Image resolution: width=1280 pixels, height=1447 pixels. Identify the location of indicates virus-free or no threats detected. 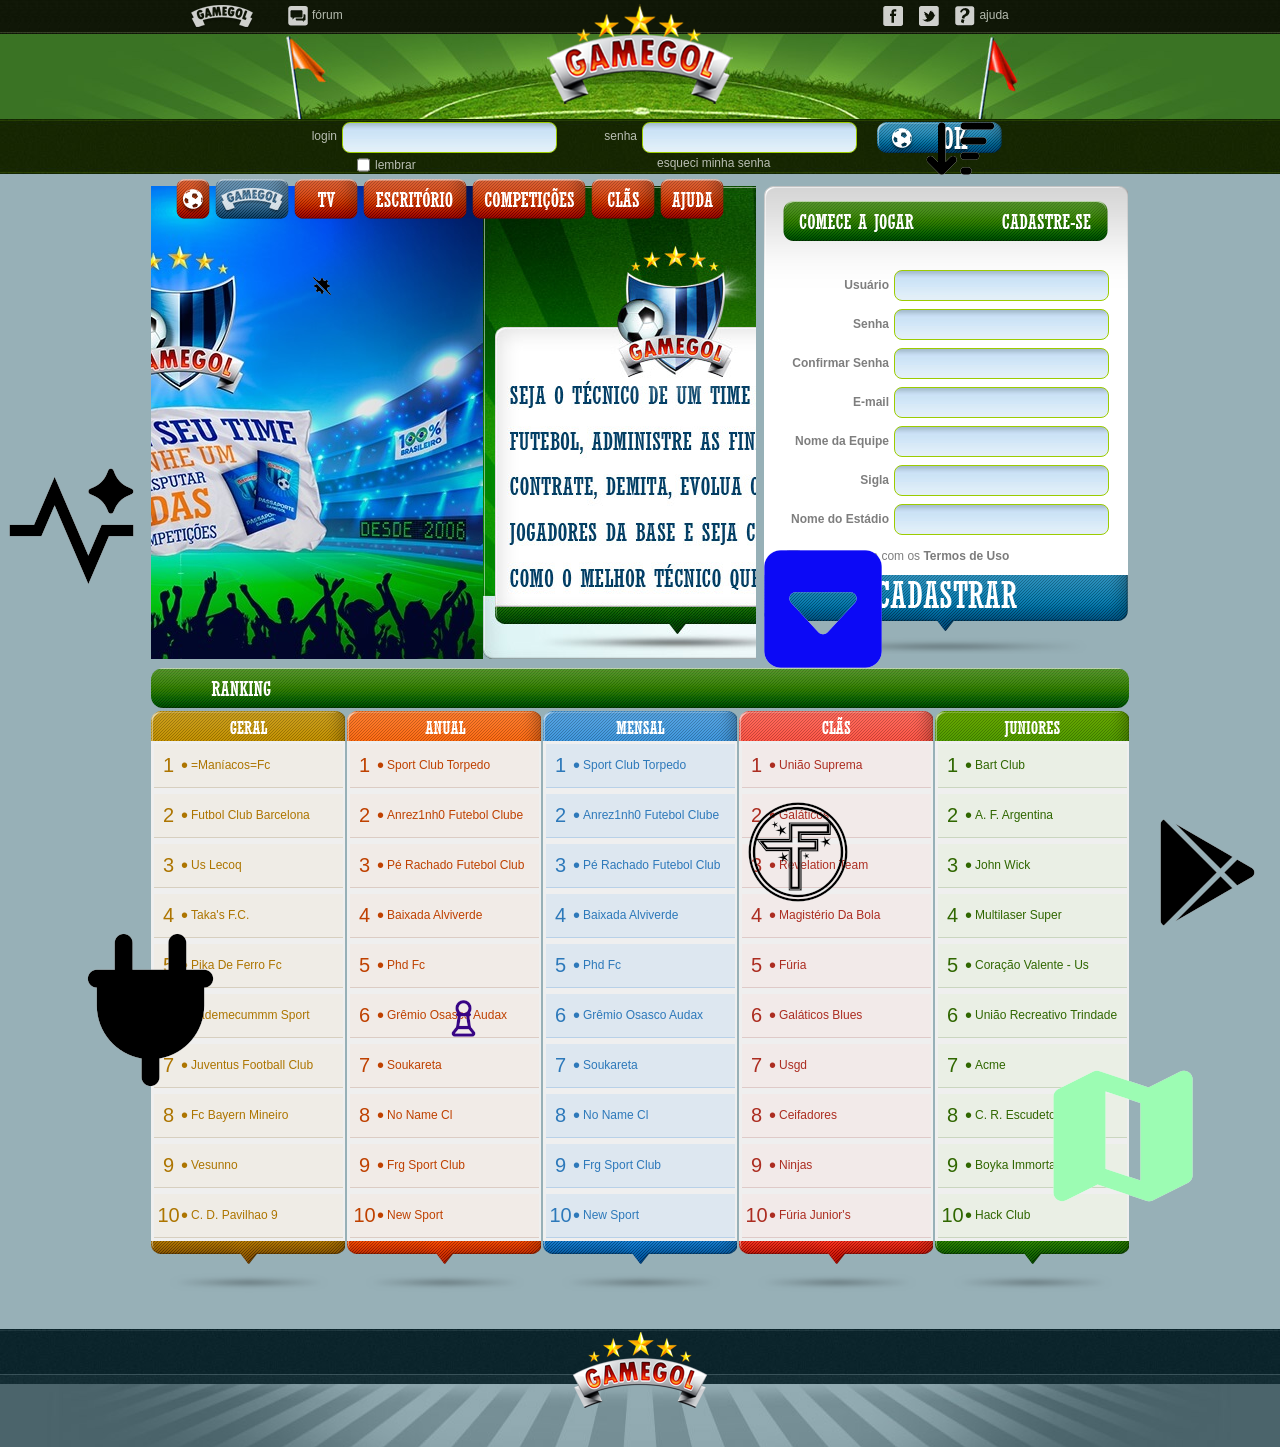
(322, 286).